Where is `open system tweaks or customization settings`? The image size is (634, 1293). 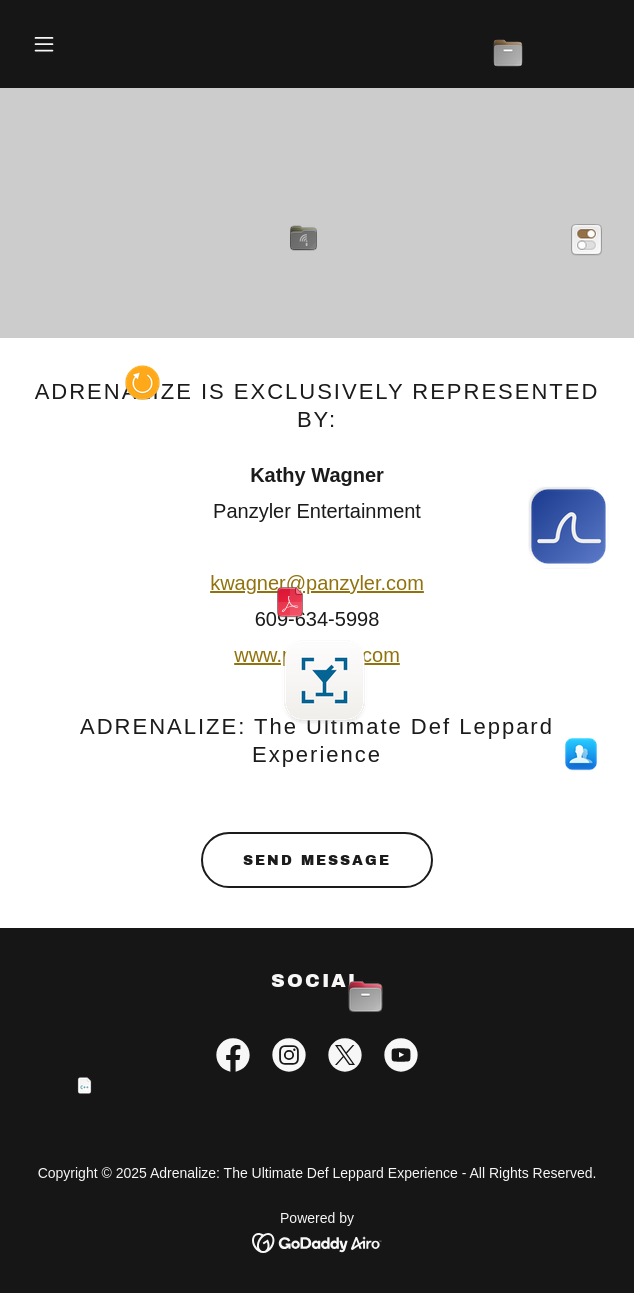 open system tweaks or customization settings is located at coordinates (586, 239).